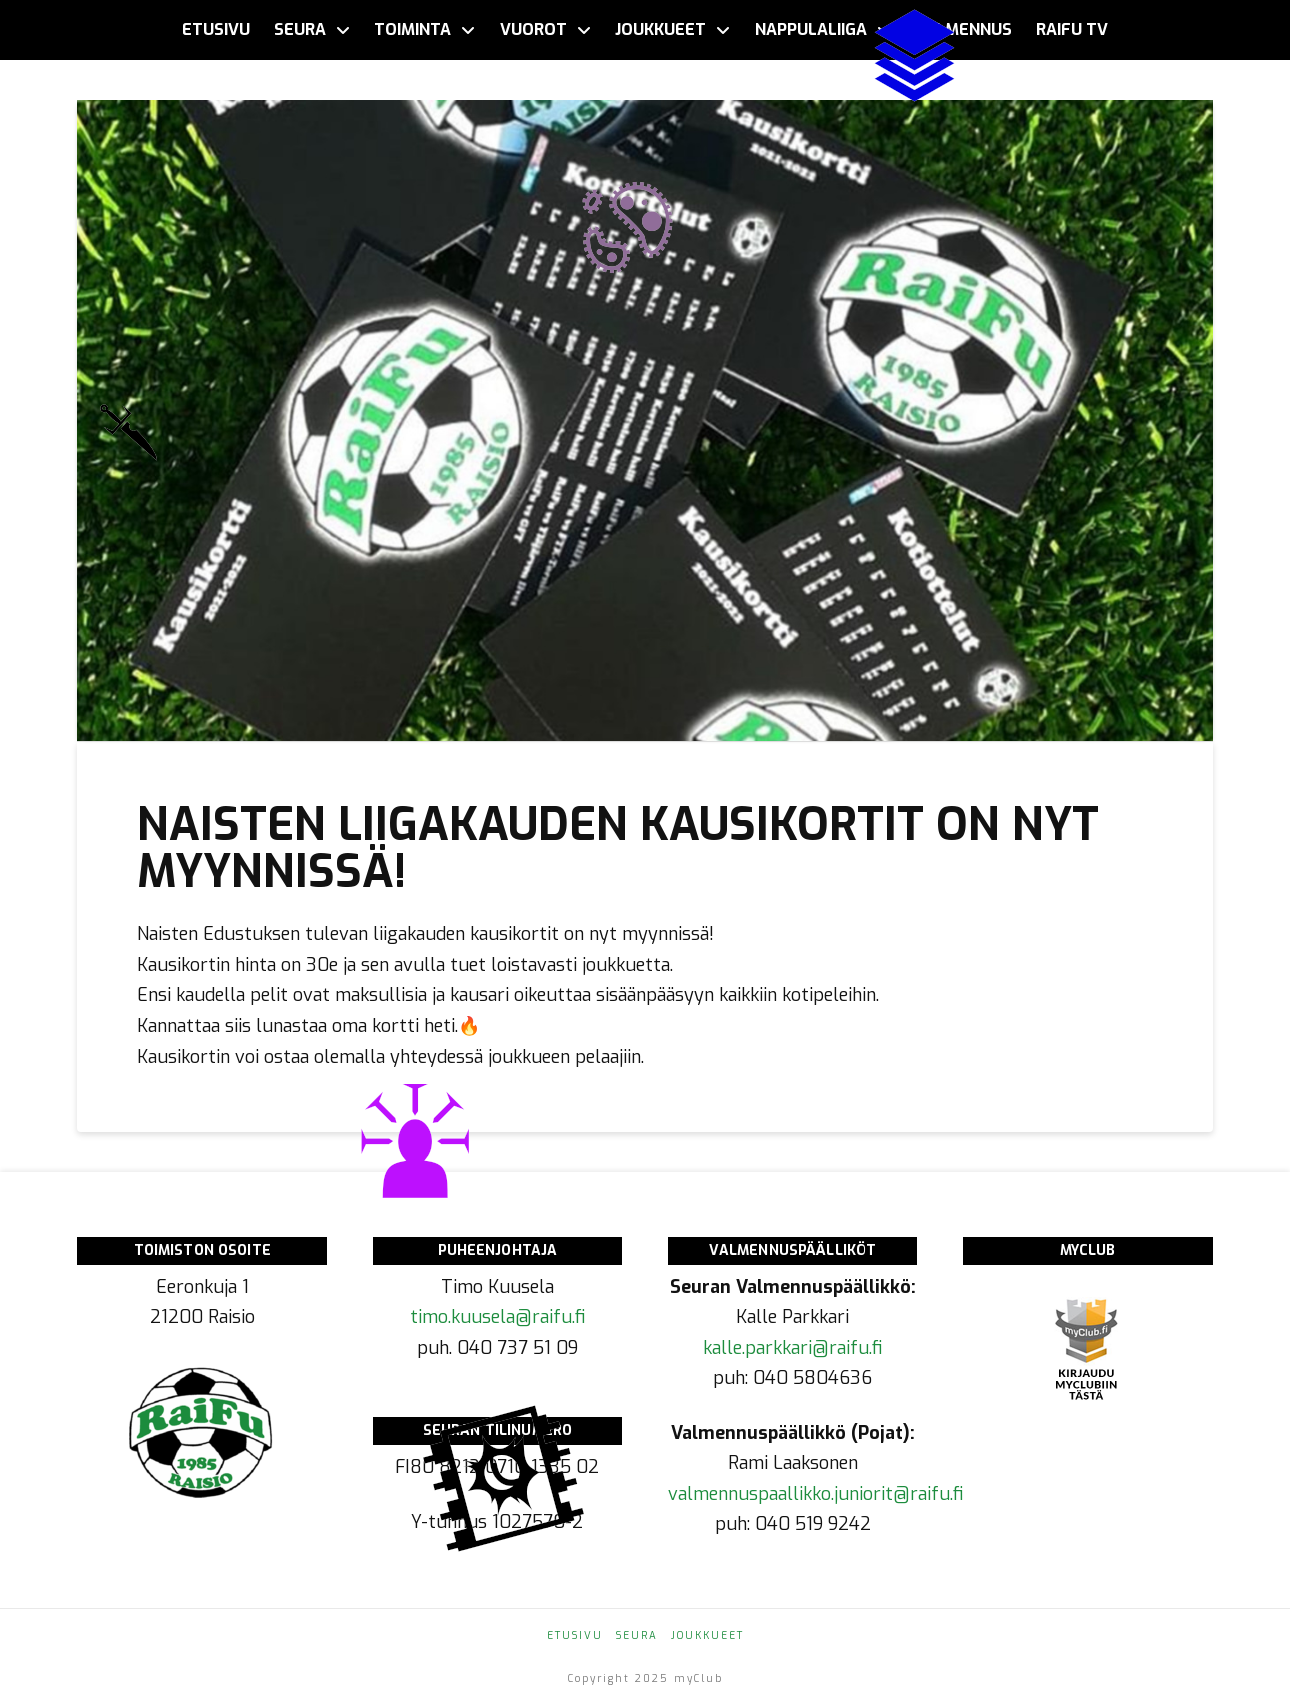  I want to click on view layers or stacked elements, so click(914, 55).